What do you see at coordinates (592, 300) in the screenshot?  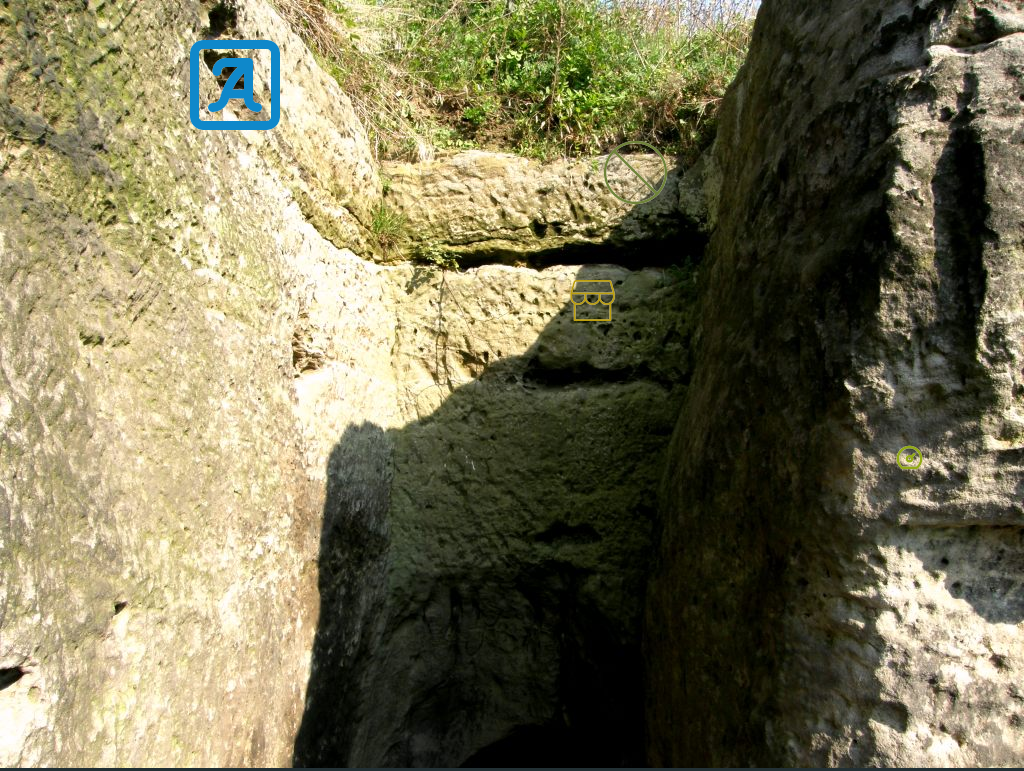 I see `access the marketplace or shop` at bounding box center [592, 300].